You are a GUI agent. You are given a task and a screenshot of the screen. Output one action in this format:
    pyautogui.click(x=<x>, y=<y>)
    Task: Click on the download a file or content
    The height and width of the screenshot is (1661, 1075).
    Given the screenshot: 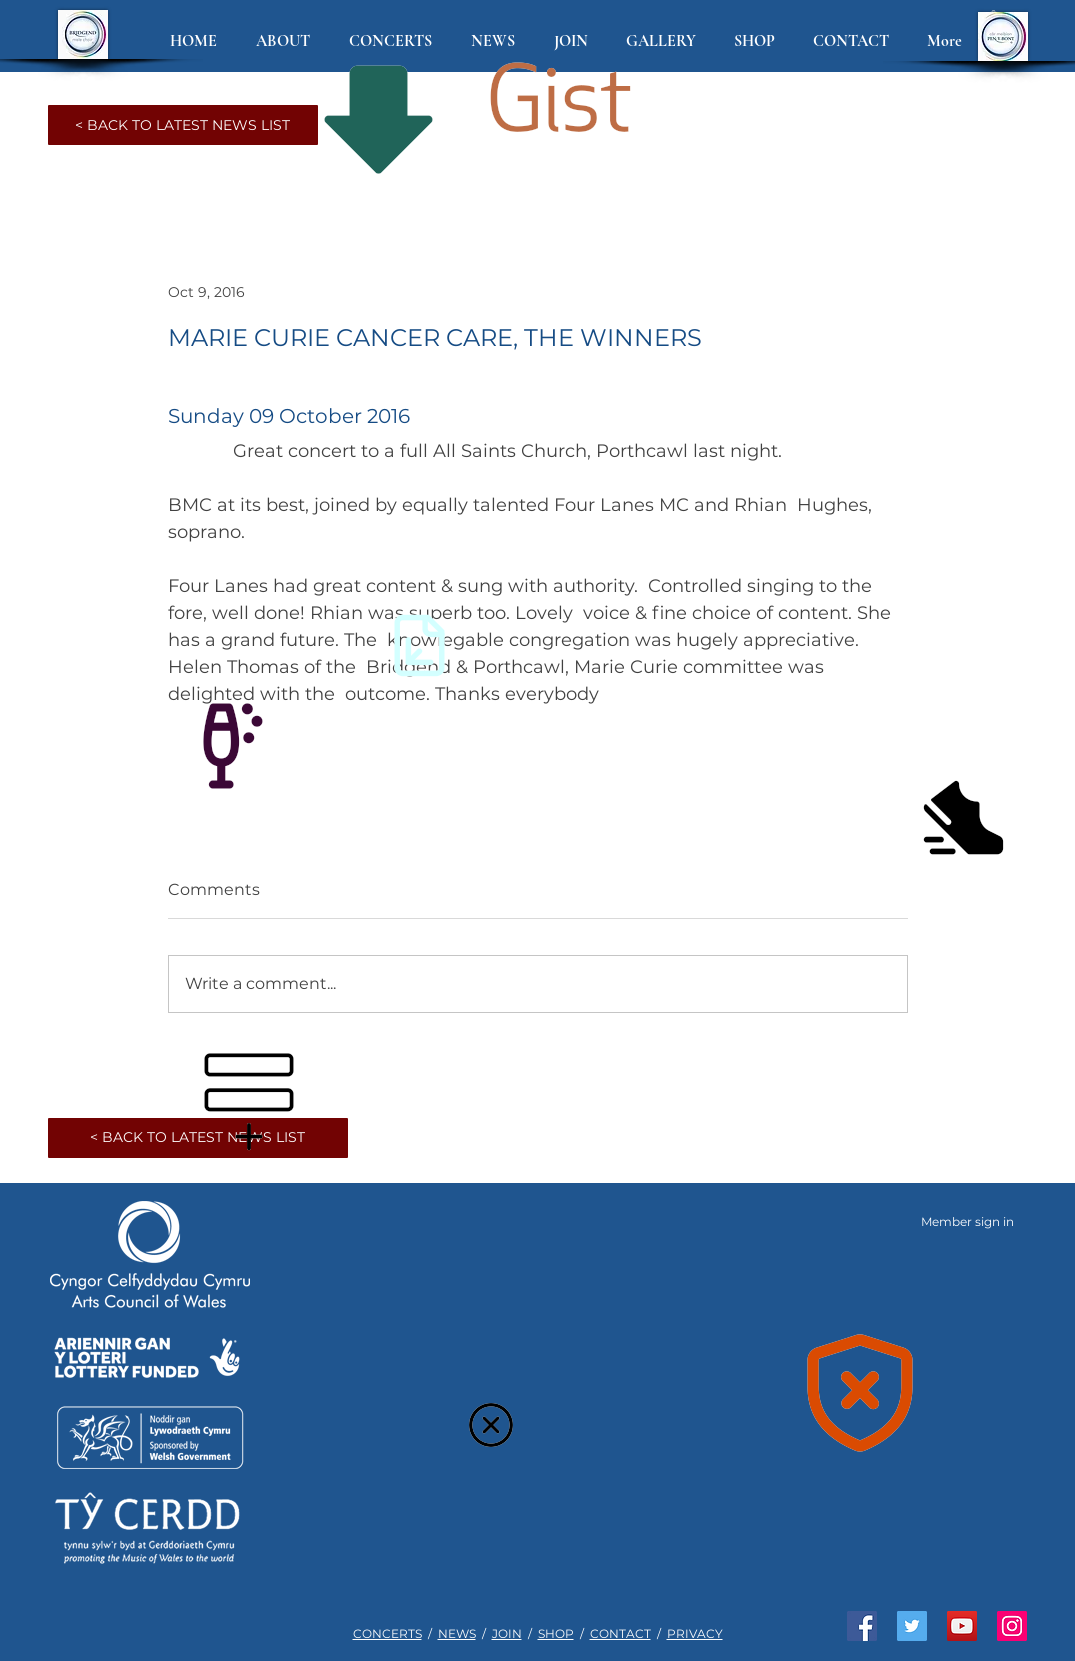 What is the action you would take?
    pyautogui.click(x=378, y=115)
    